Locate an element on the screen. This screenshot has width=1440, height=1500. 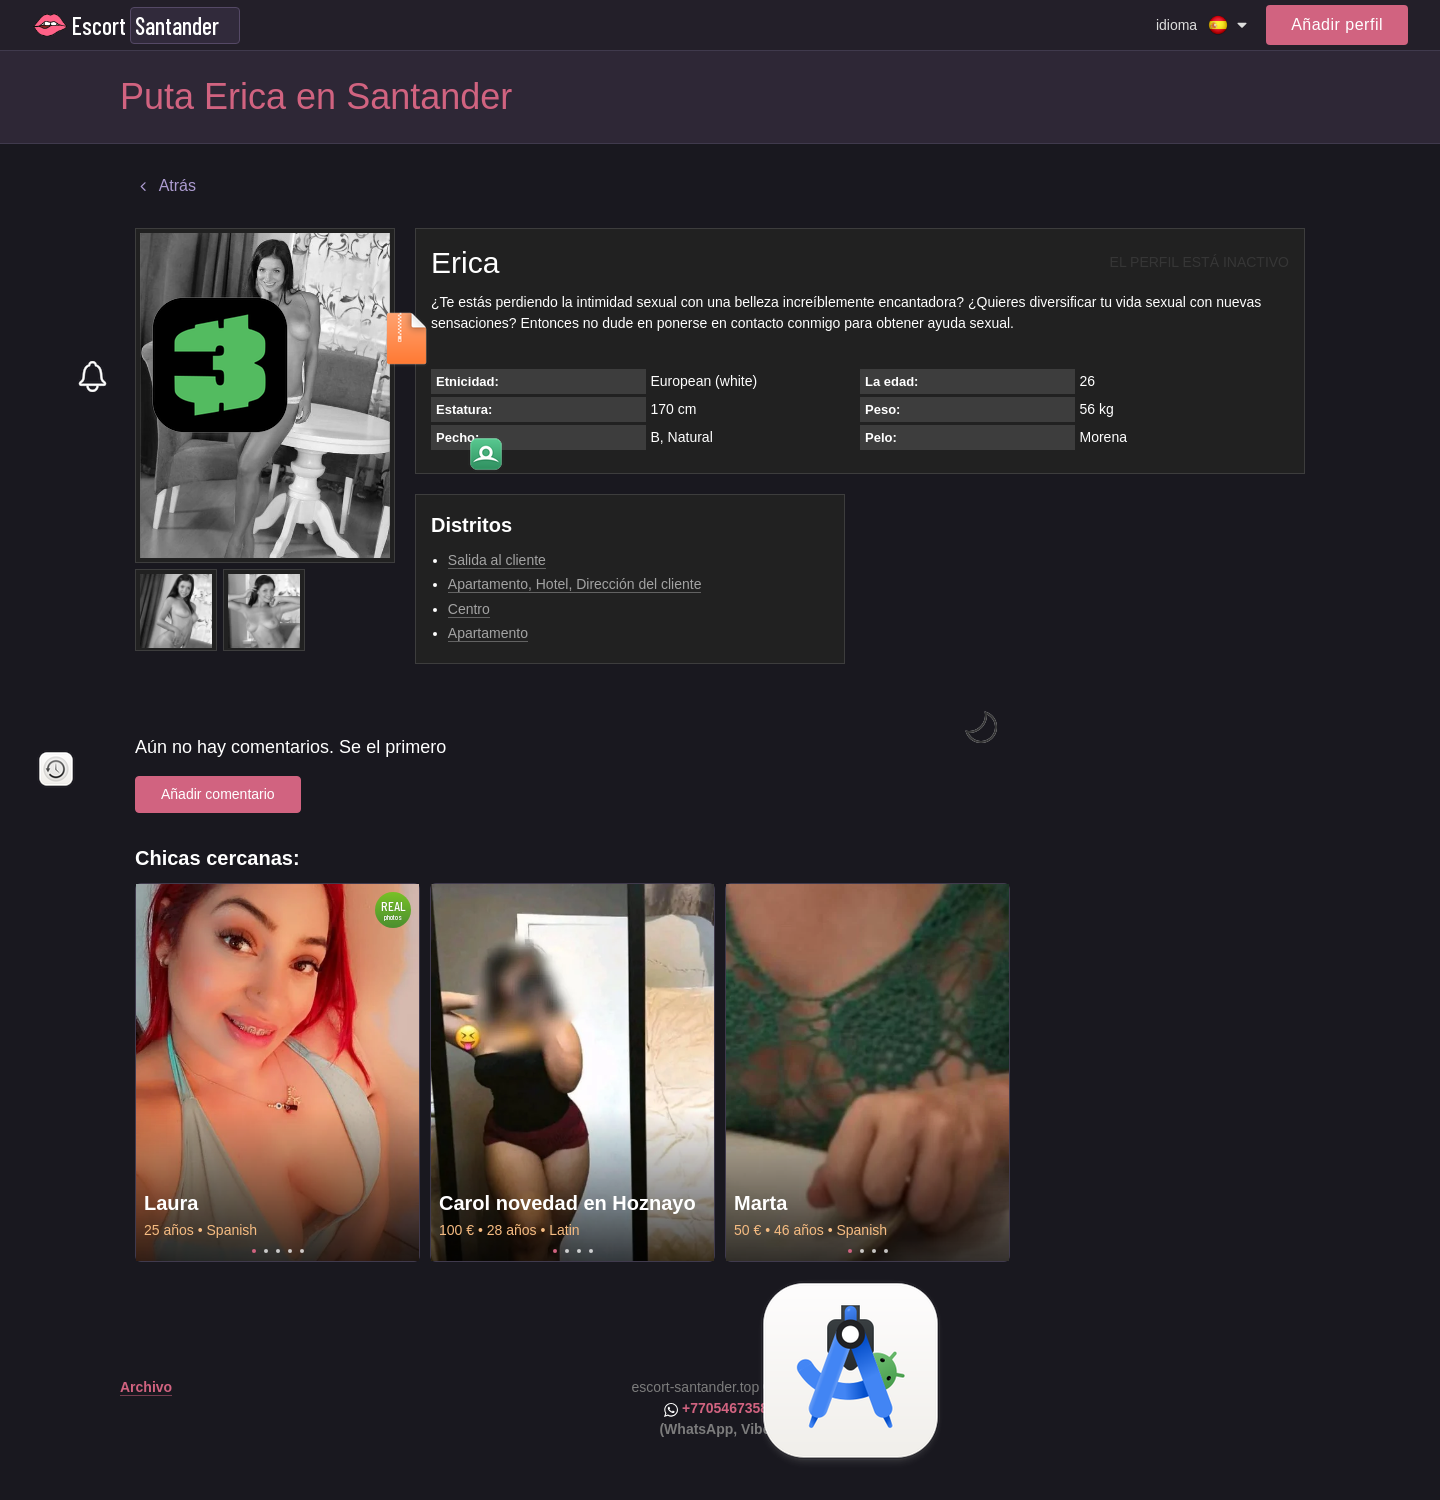
an ARJ compressed archive file is located at coordinates (406, 339).